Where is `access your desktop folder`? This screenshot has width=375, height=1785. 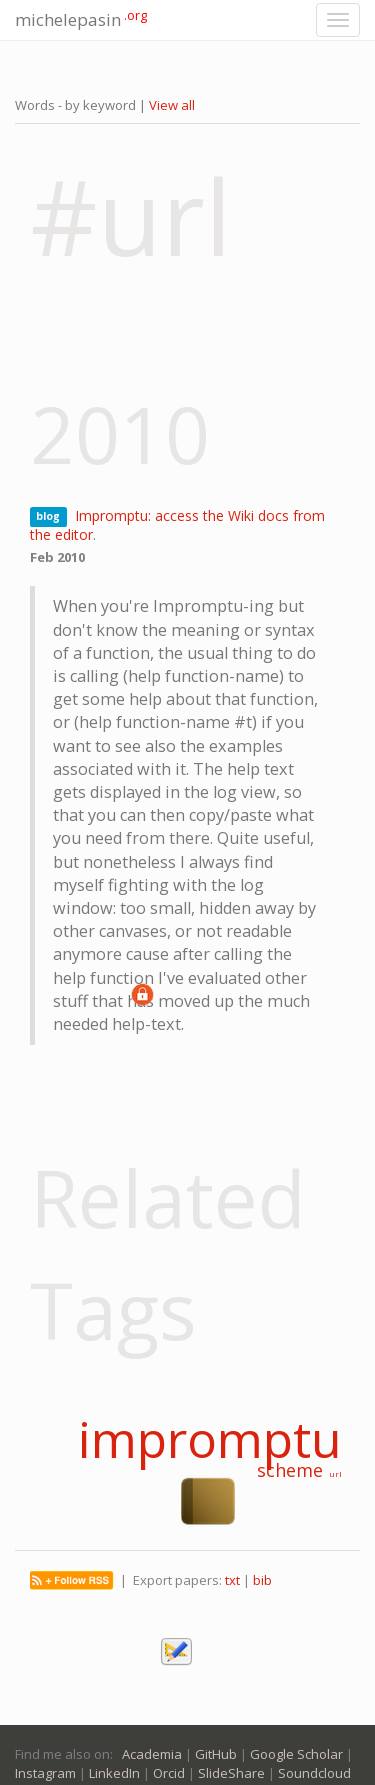
access your desktop folder is located at coordinates (208, 1500).